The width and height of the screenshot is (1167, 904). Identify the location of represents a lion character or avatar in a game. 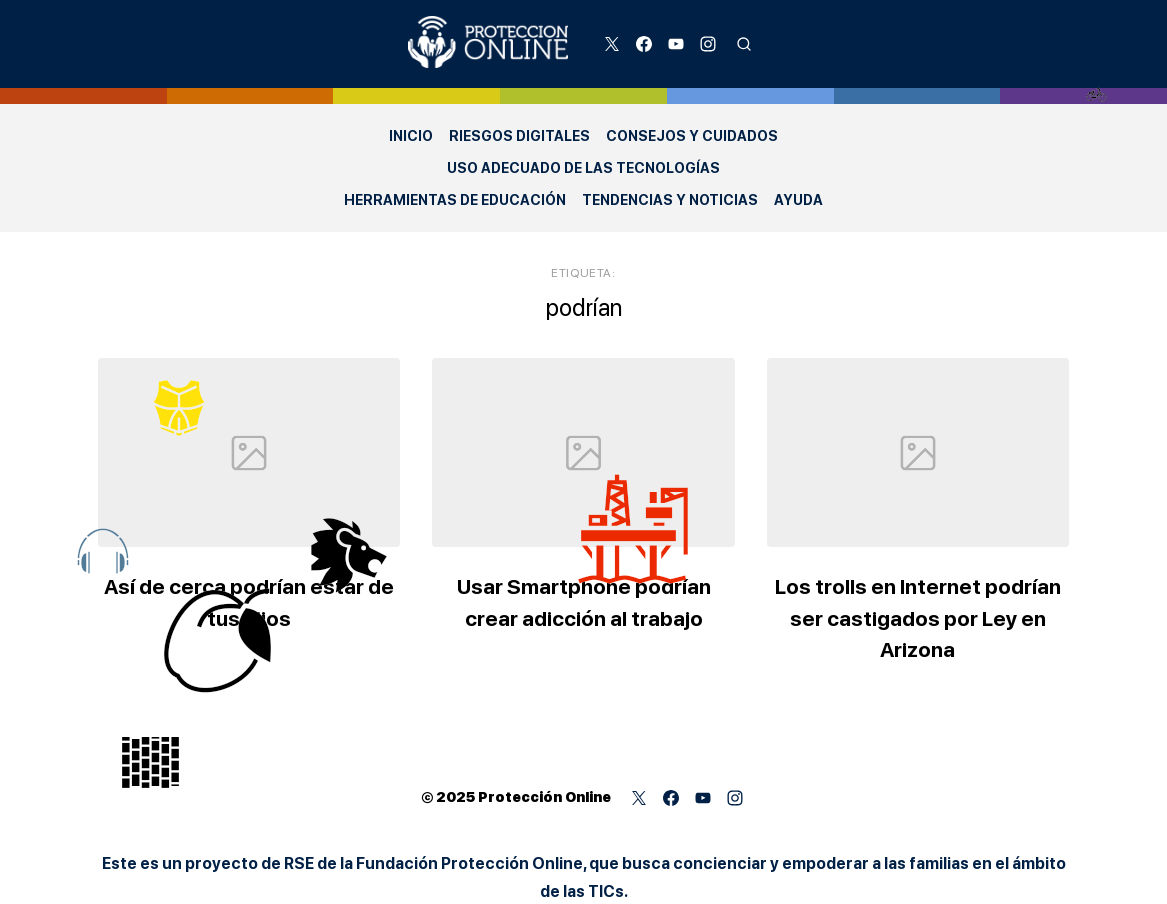
(349, 556).